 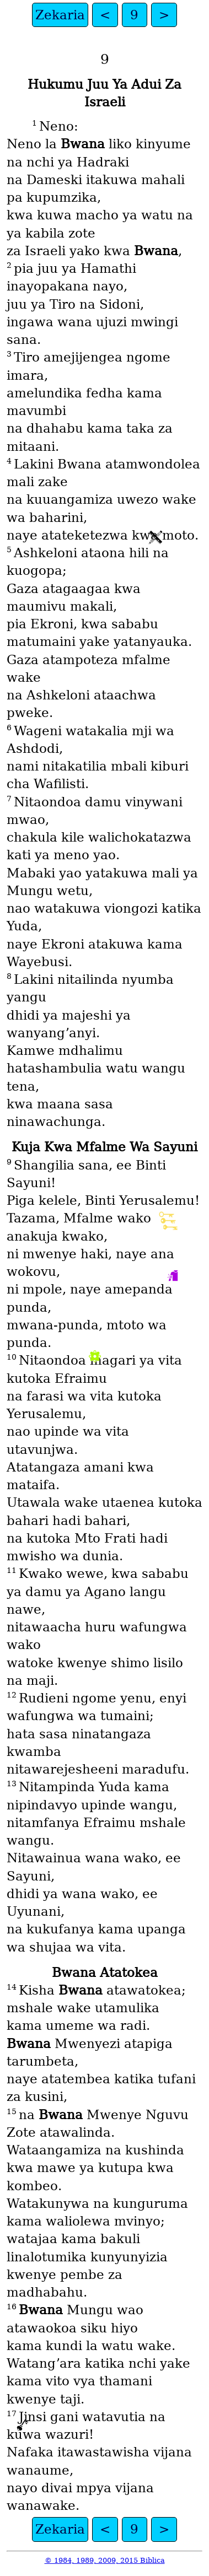 I want to click on view your collection of keys or access credentials, so click(x=168, y=1221).